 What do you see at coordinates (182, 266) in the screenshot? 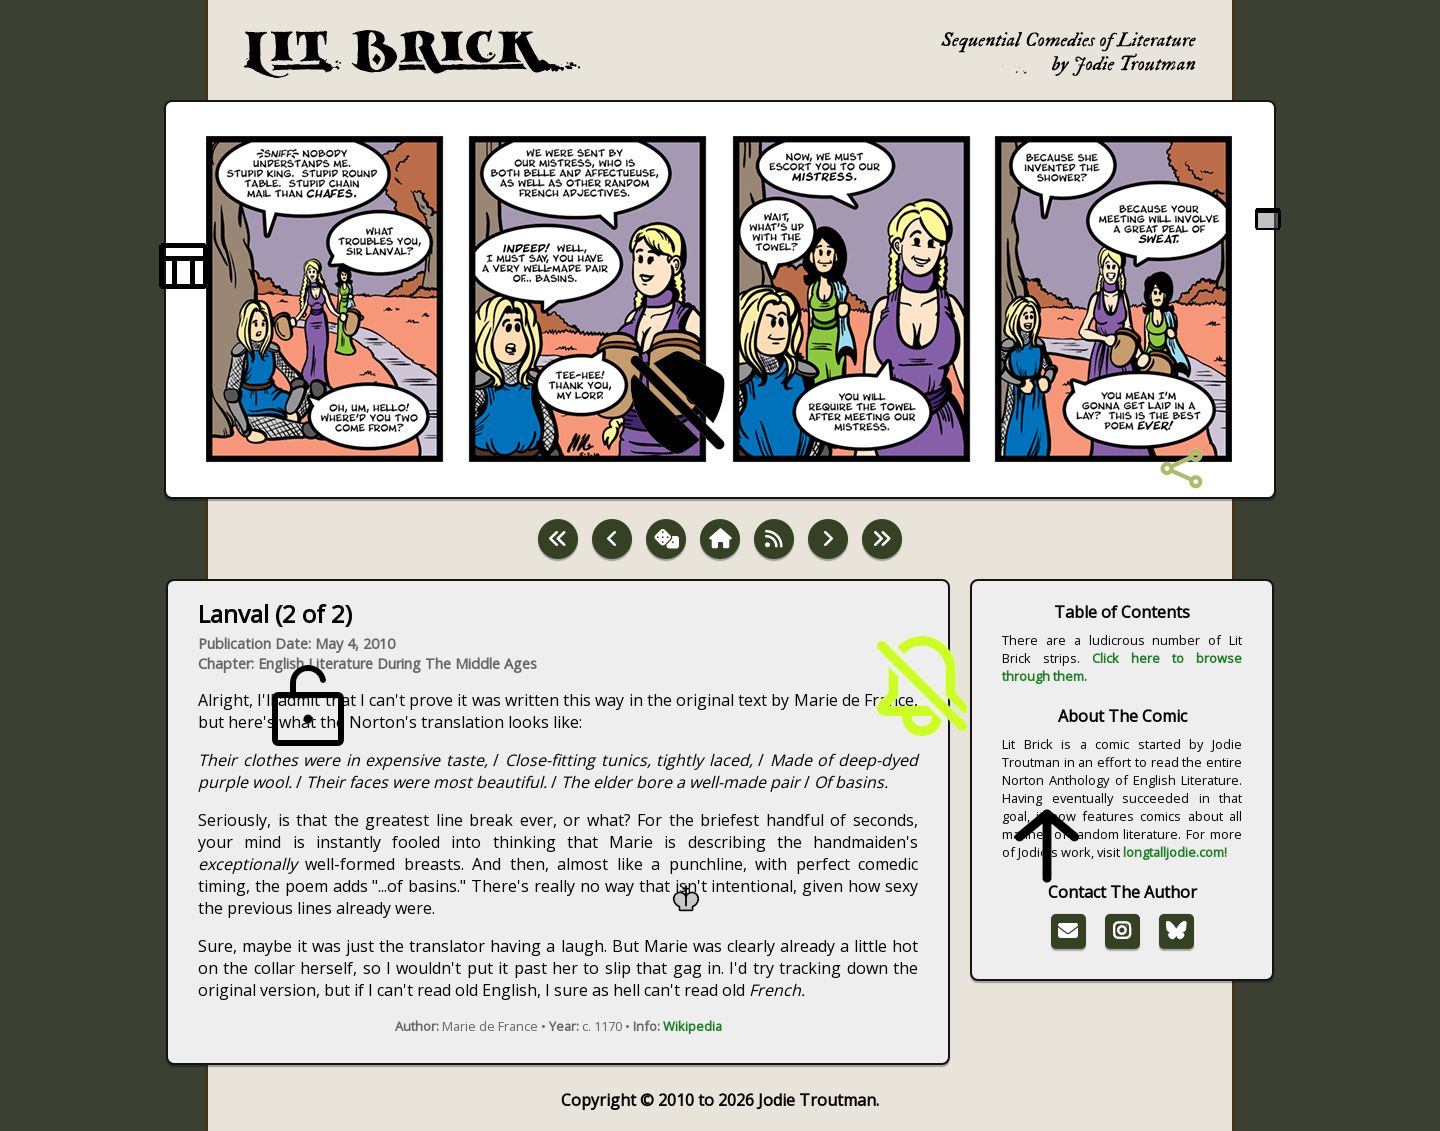
I see `view data in table format` at bounding box center [182, 266].